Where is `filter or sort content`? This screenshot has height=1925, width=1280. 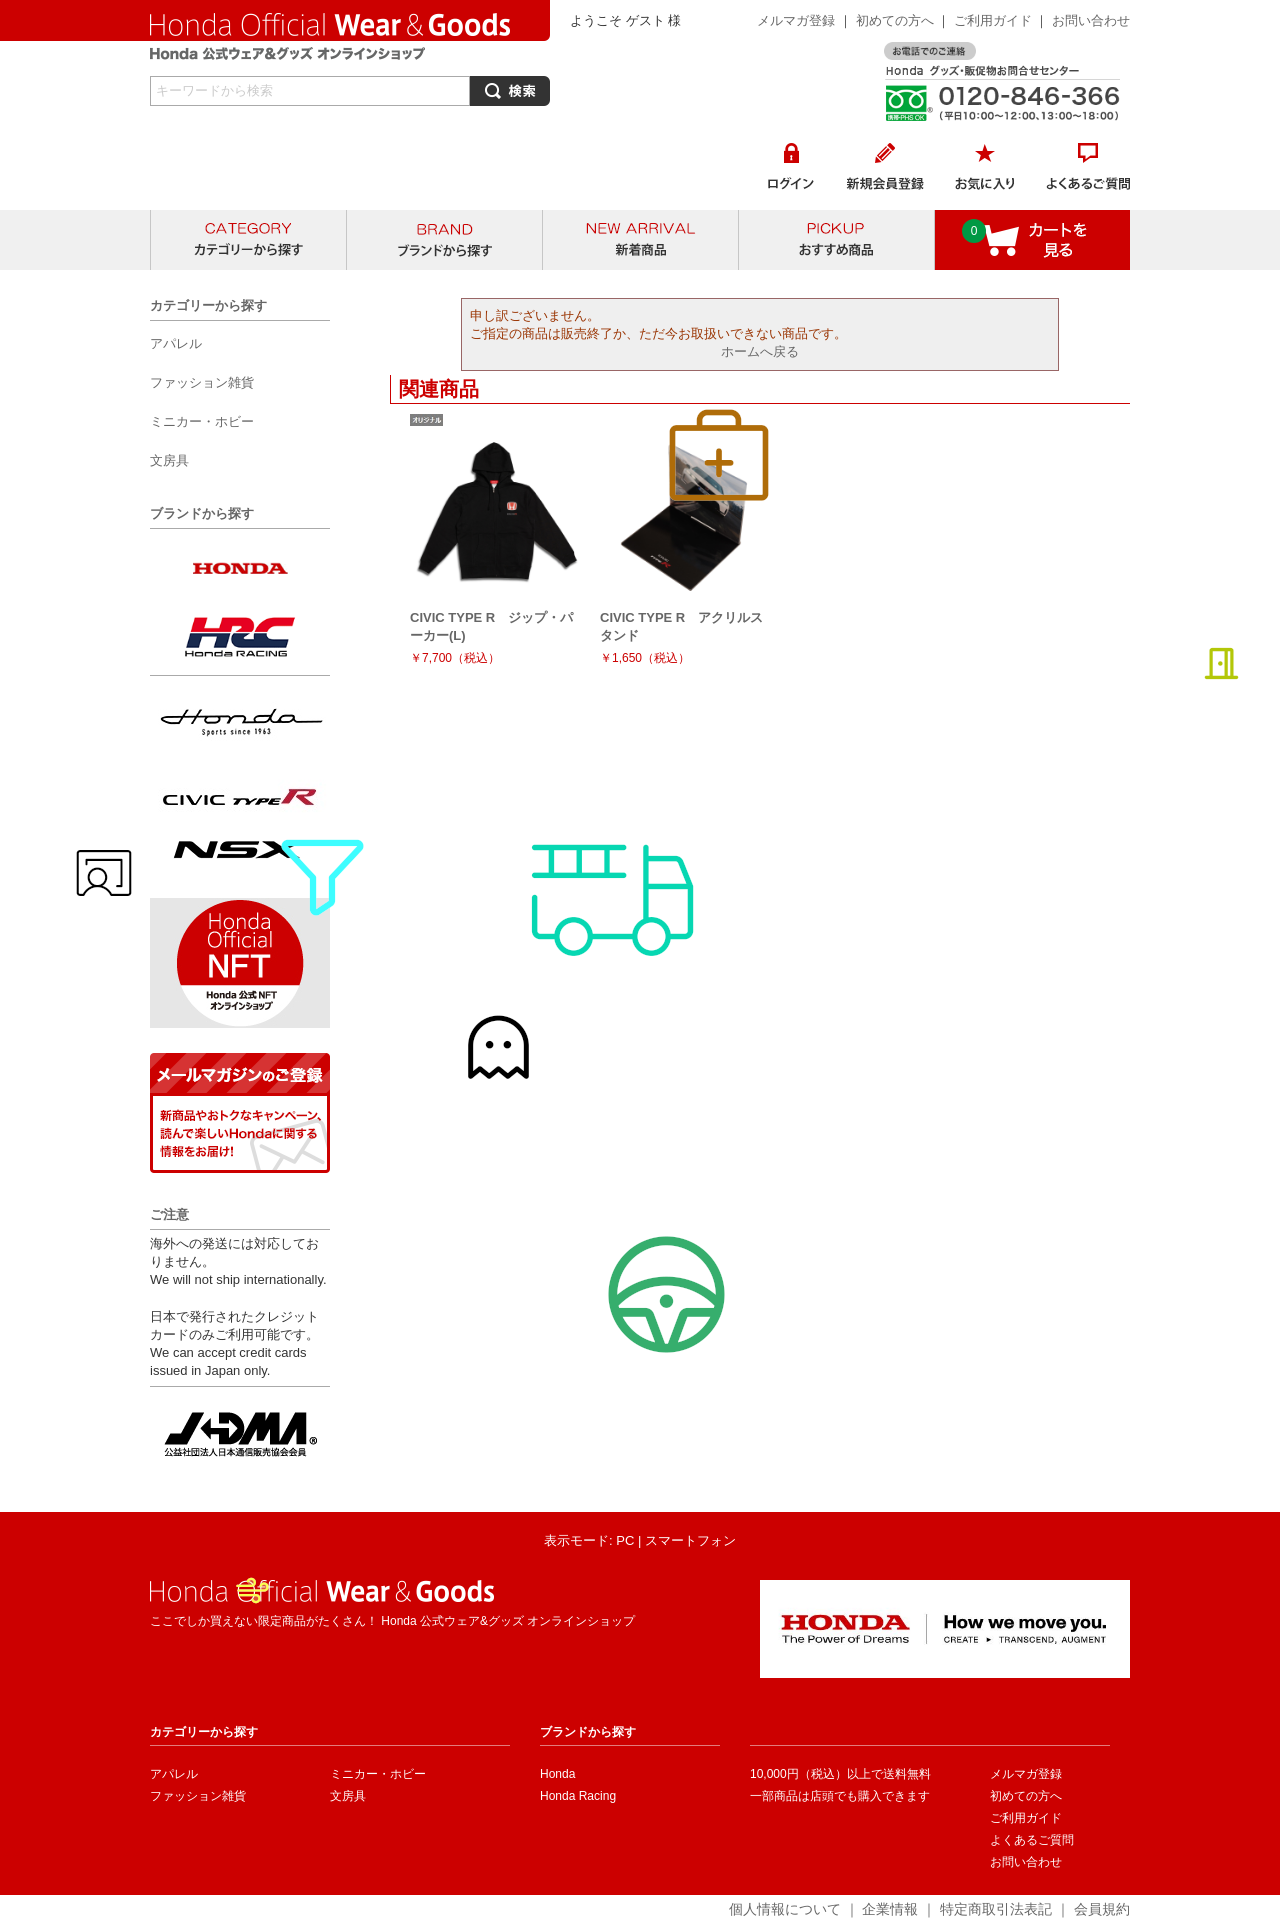 filter or sort content is located at coordinates (322, 874).